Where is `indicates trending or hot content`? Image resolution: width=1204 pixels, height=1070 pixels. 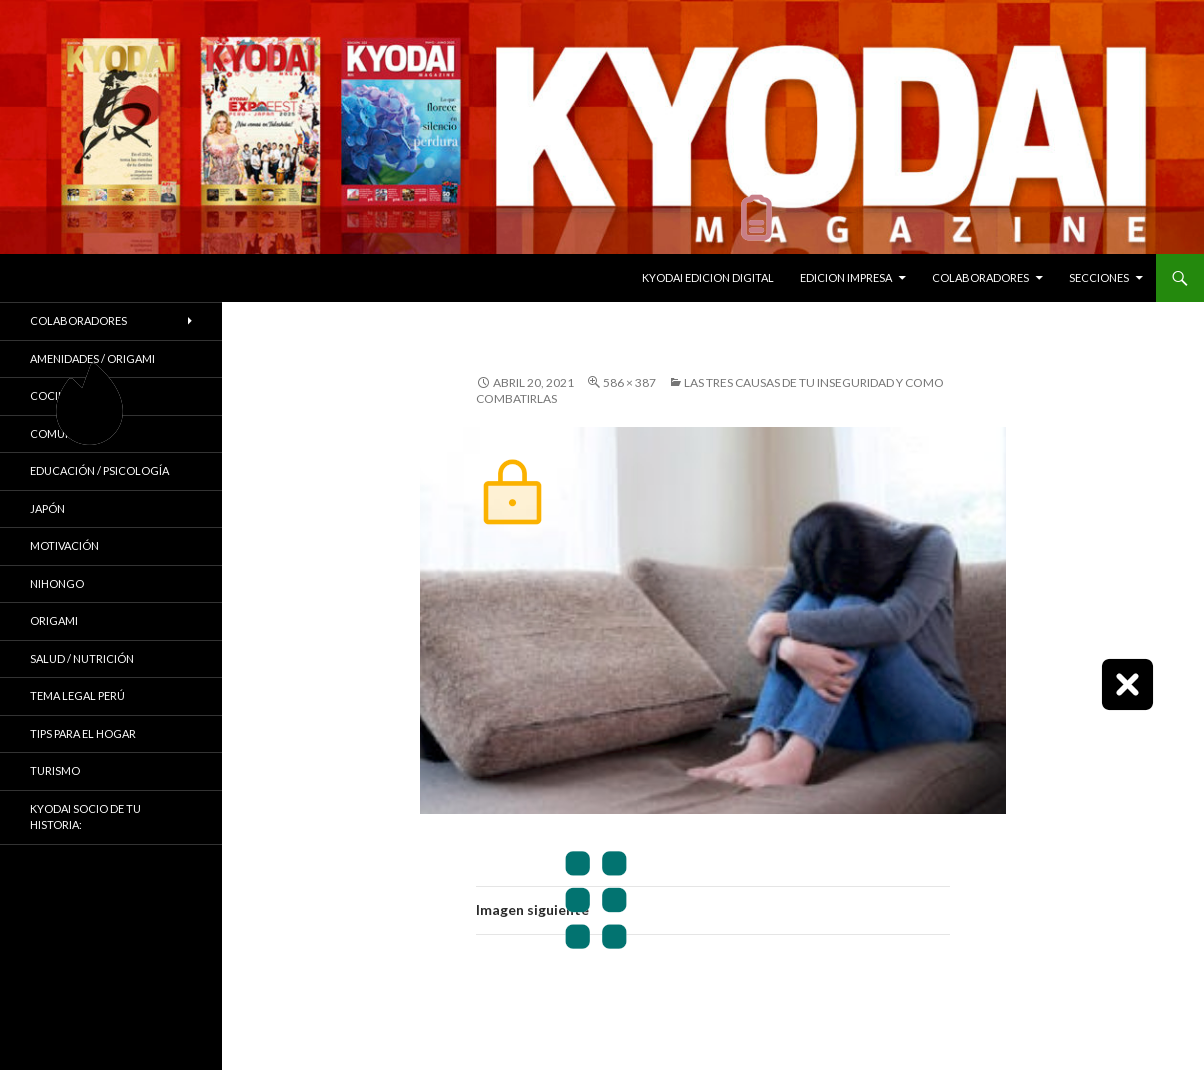
indicates trending or hot content is located at coordinates (89, 405).